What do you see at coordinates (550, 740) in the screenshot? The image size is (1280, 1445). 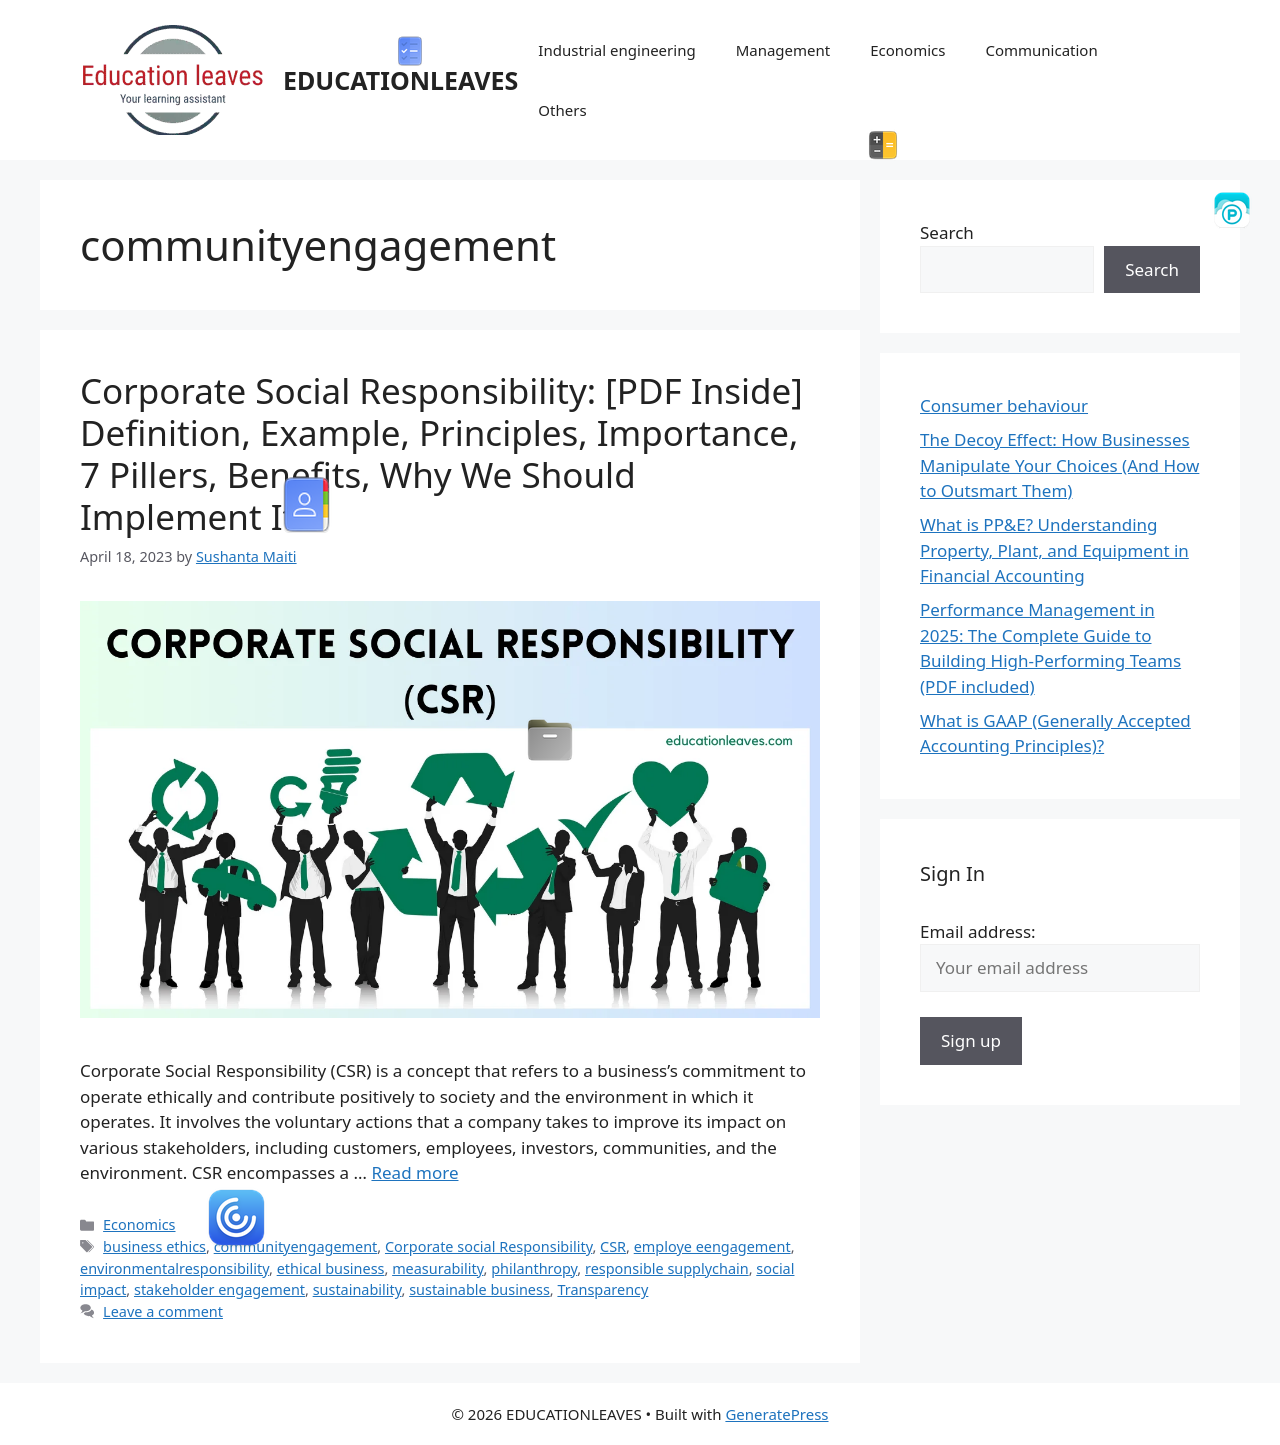 I see `open the file manager application` at bounding box center [550, 740].